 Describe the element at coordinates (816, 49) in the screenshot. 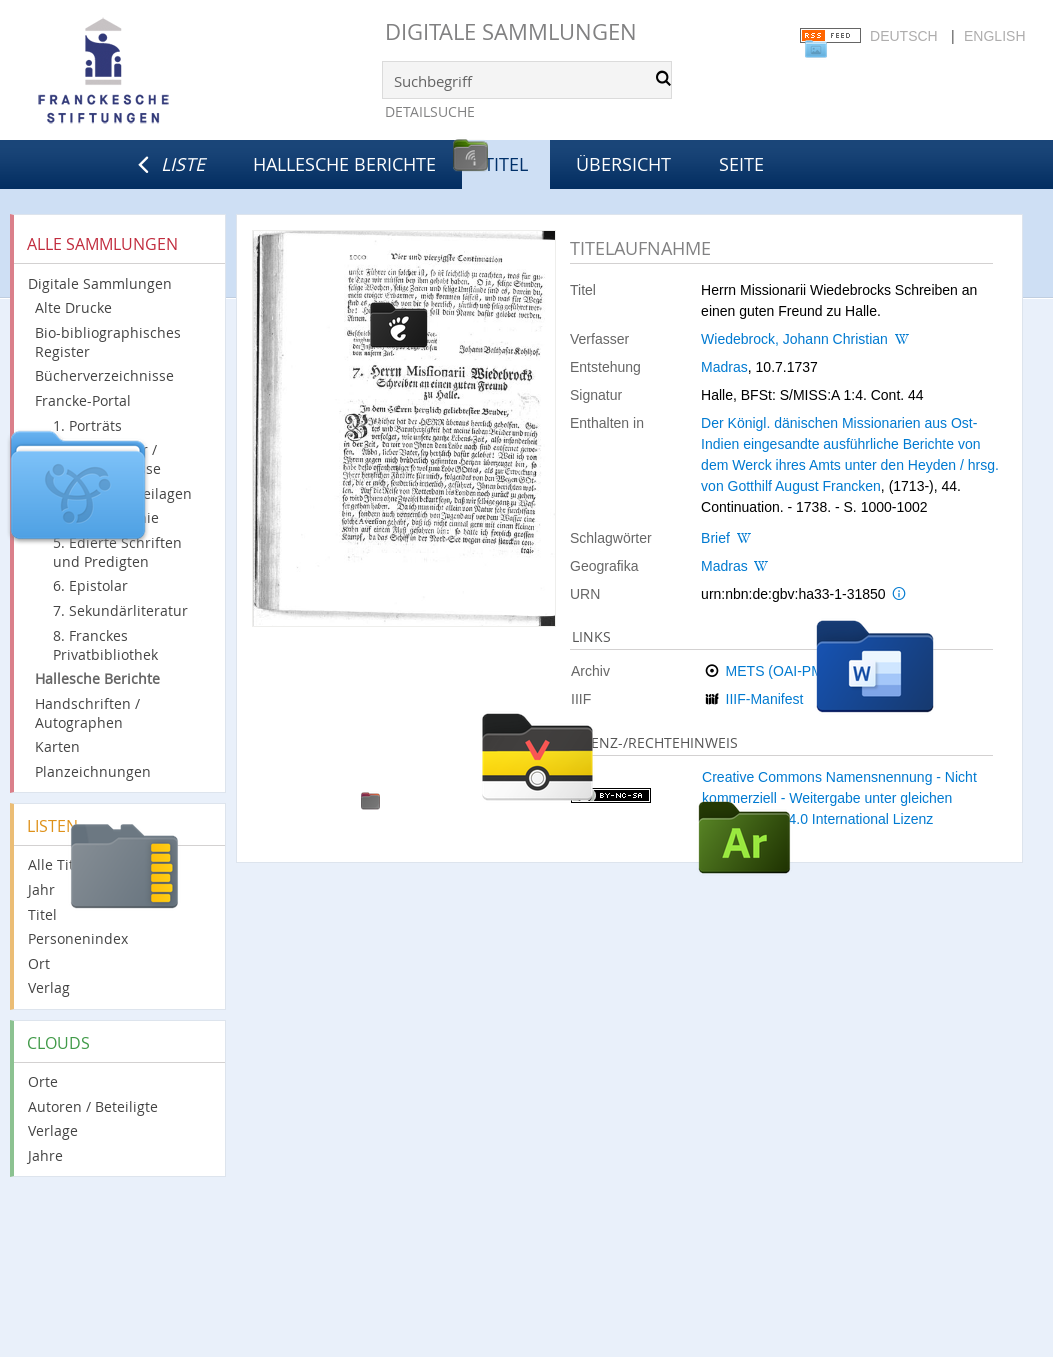

I see `open your images folder` at that location.